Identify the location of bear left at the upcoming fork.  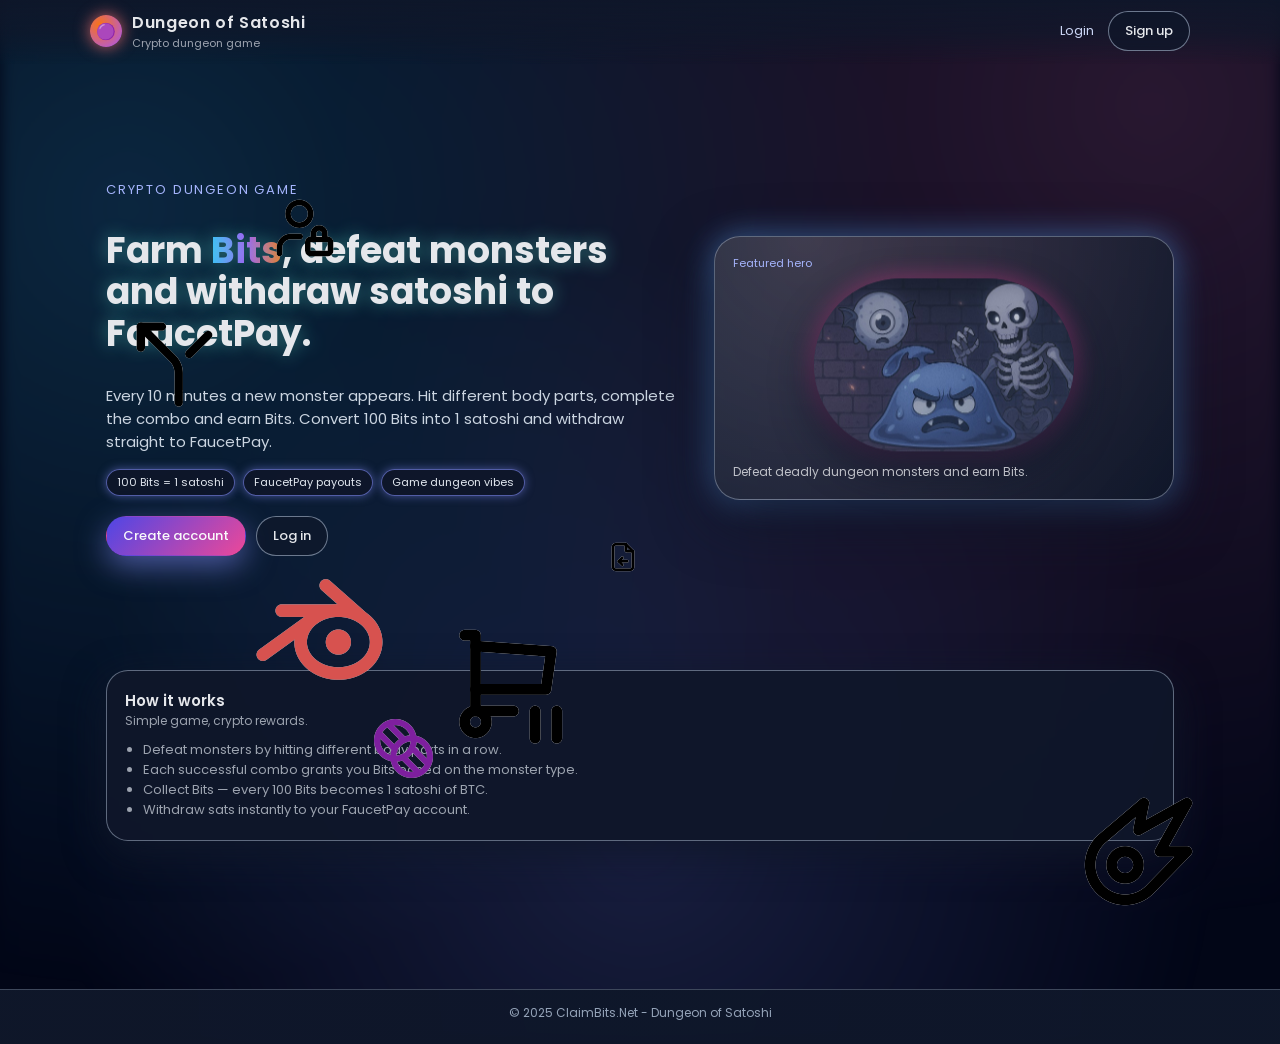
(174, 364).